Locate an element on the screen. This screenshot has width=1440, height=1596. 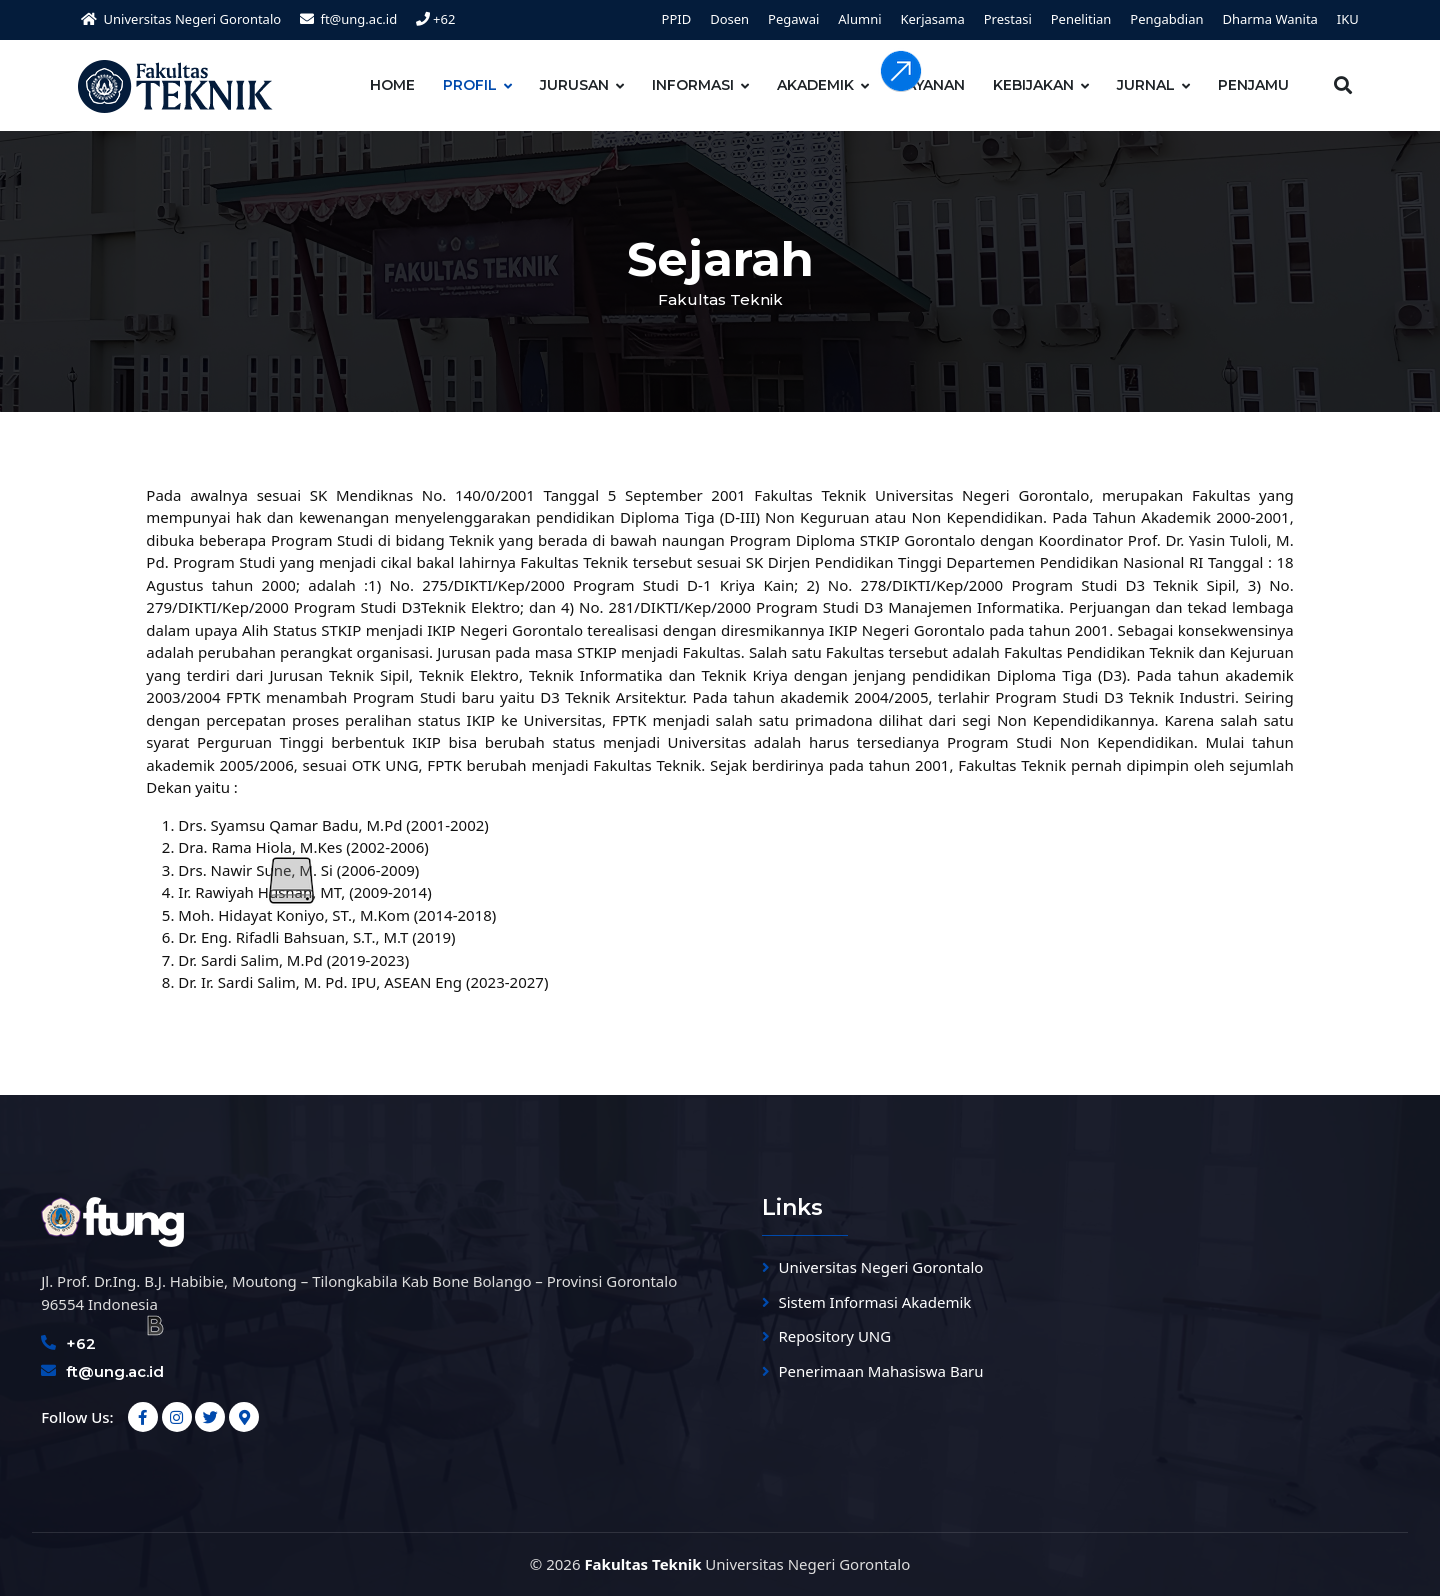
indicates a symbolic link or shortcut to another file is located at coordinates (901, 71).